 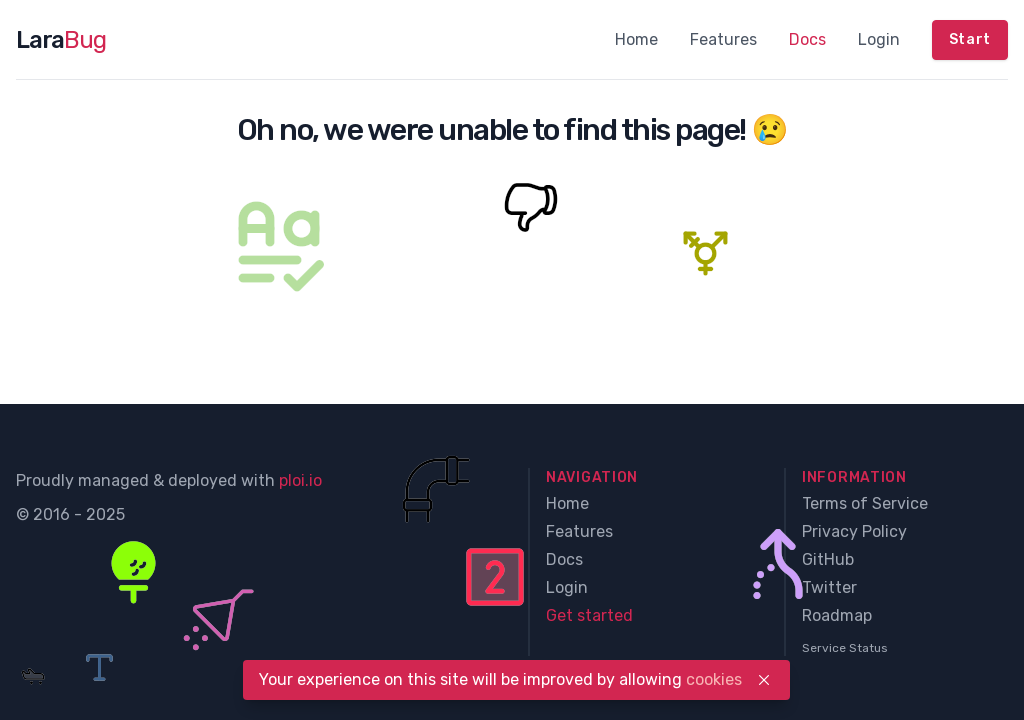 What do you see at coordinates (279, 242) in the screenshot?
I see `check spelling and grammar` at bounding box center [279, 242].